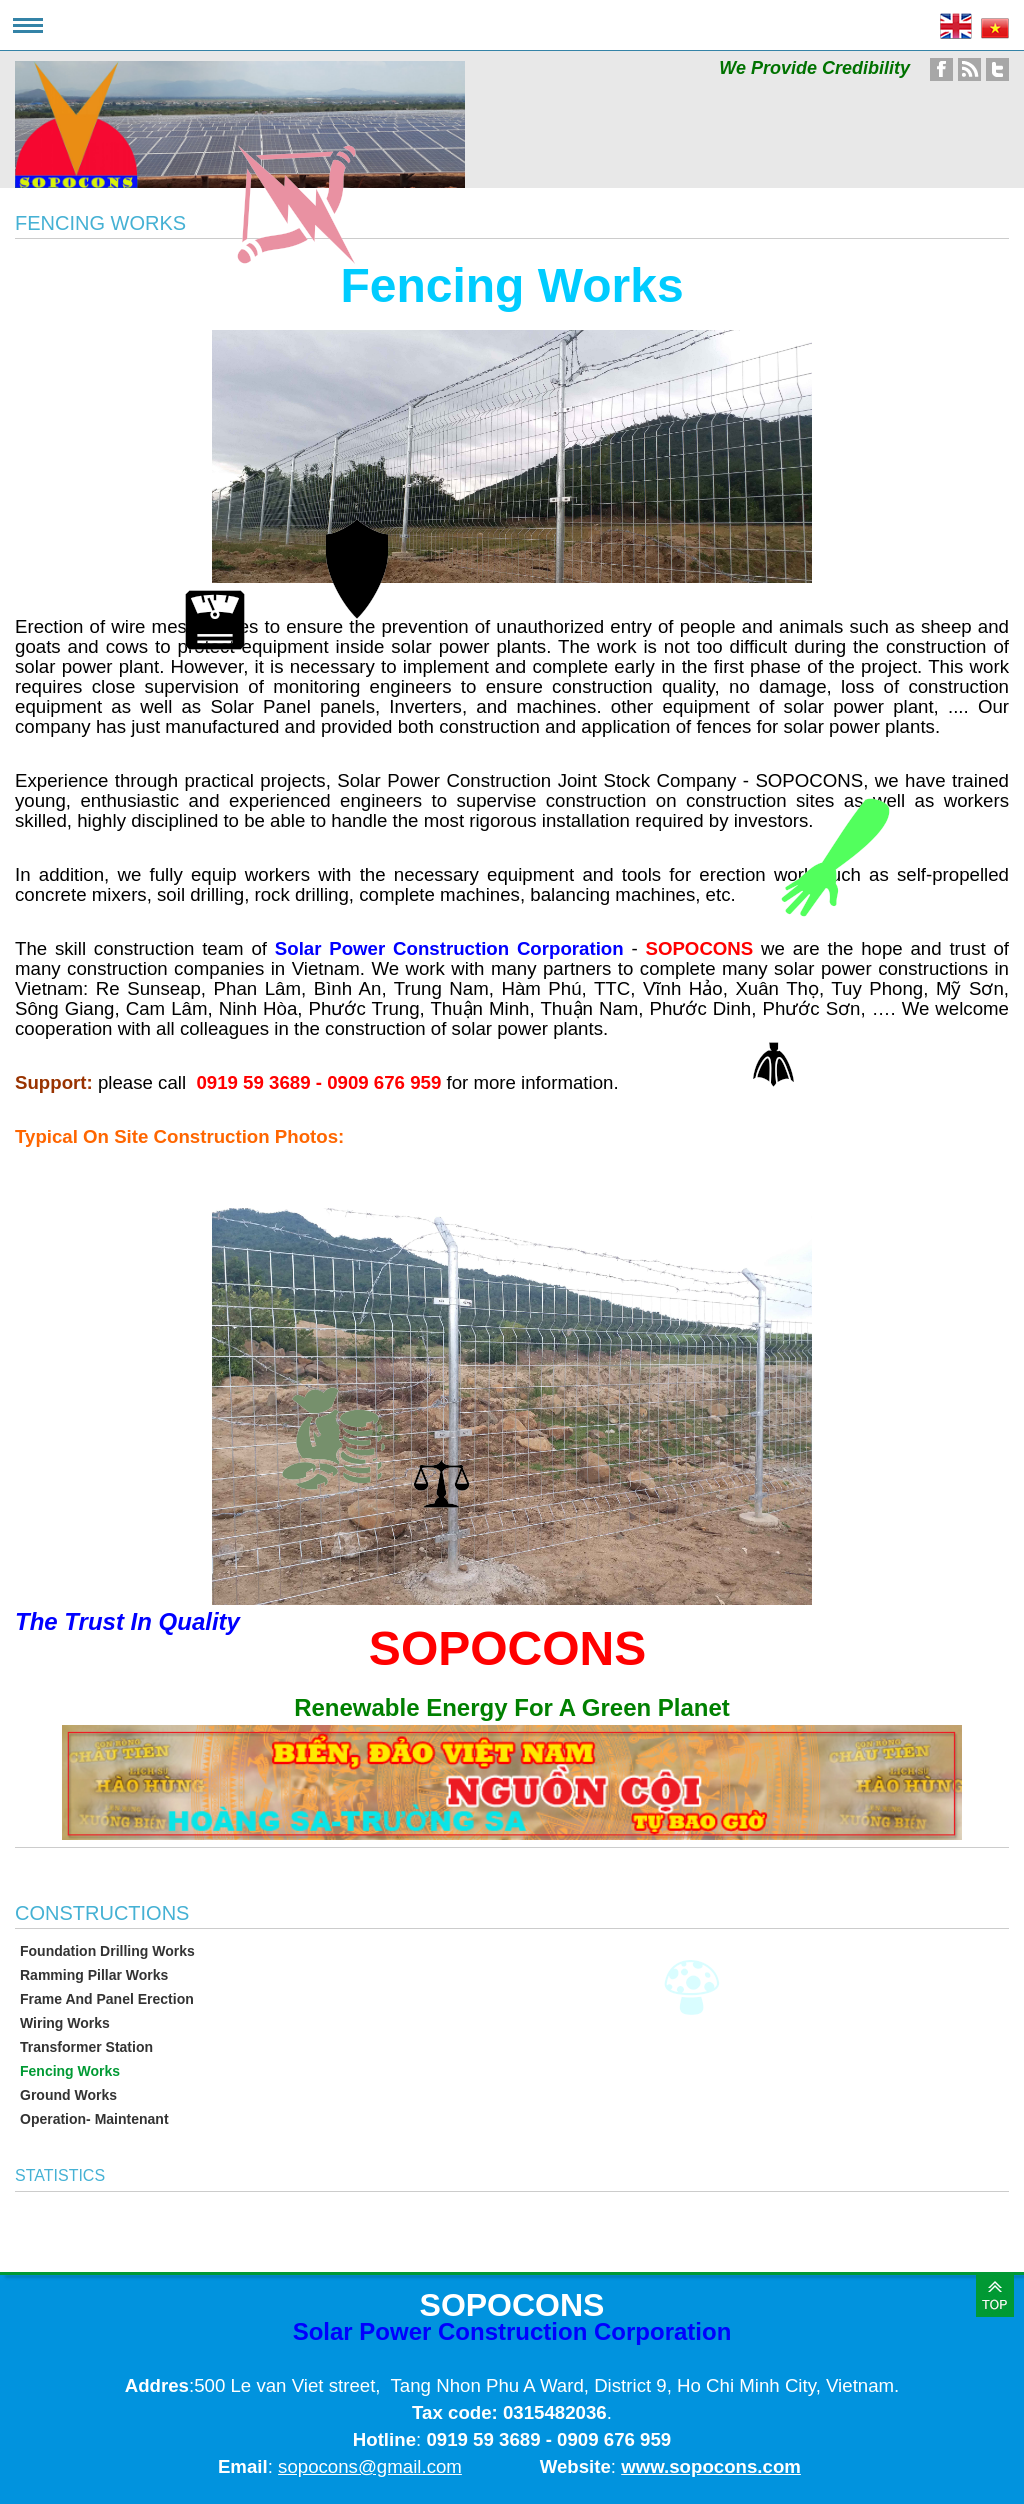 Image resolution: width=1024 pixels, height=2504 pixels. I want to click on indicates duck or waterfowl-related content in a game, so click(773, 1064).